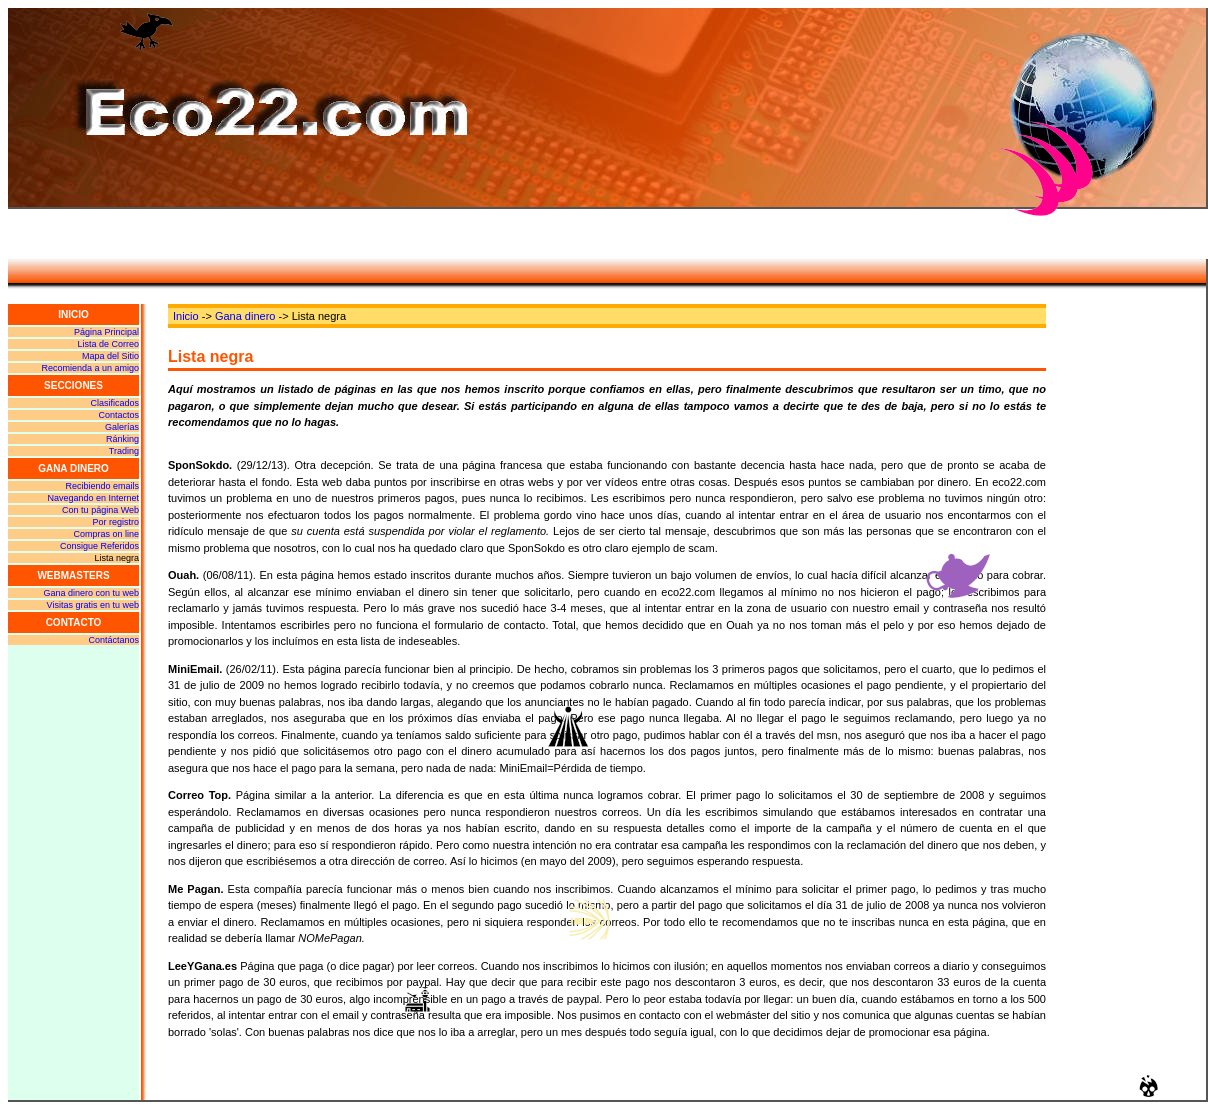 The height and width of the screenshot is (1110, 1208). Describe the element at coordinates (1148, 1086) in the screenshot. I see `indicates player death or game over state` at that location.